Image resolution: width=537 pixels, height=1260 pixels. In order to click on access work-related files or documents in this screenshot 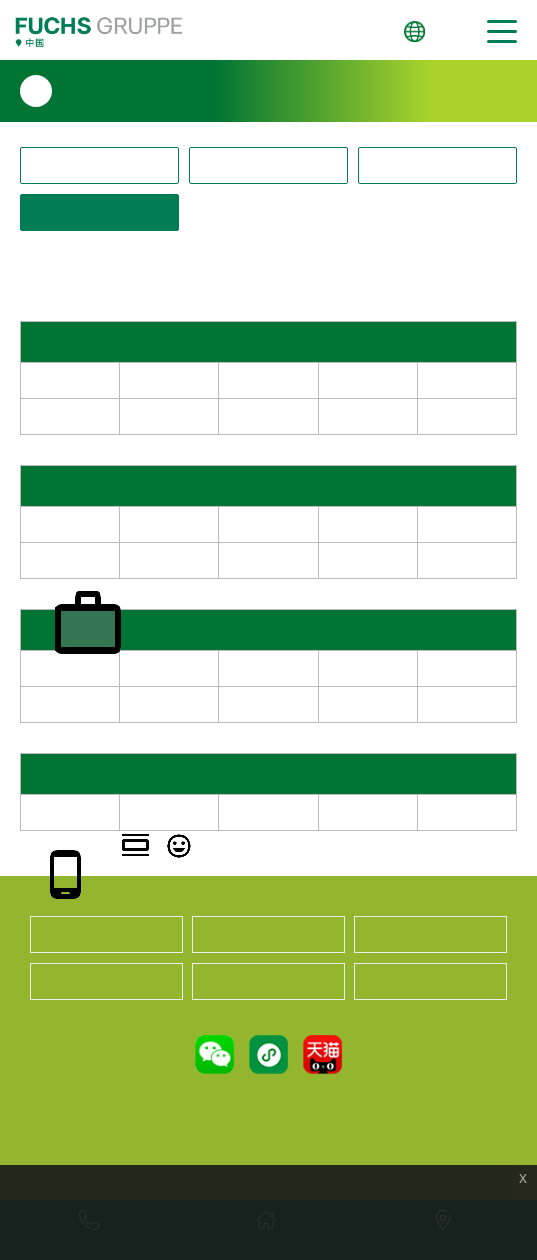, I will do `click(88, 624)`.